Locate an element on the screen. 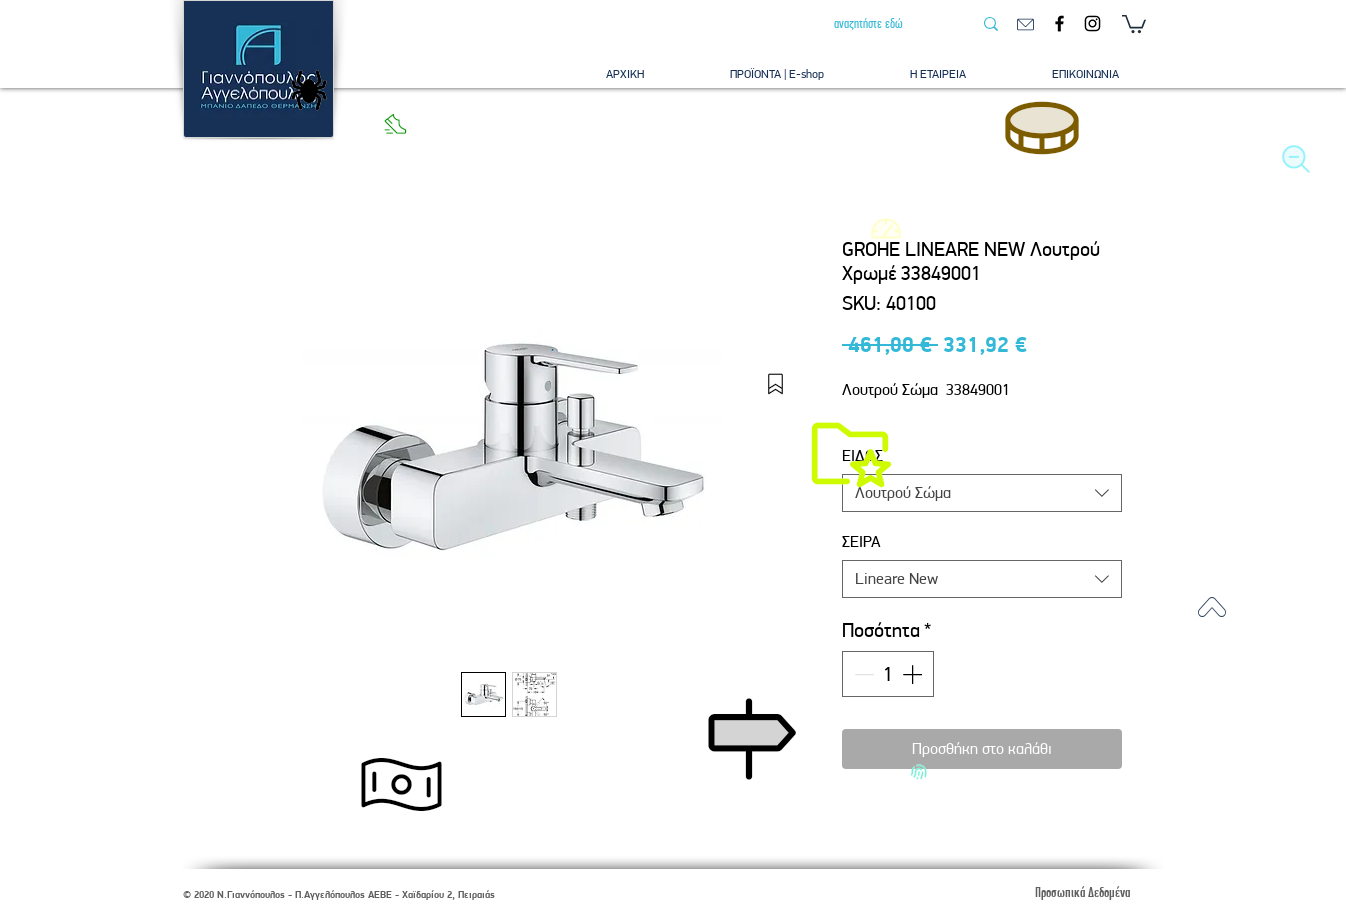  track your running or walking activity is located at coordinates (395, 125).